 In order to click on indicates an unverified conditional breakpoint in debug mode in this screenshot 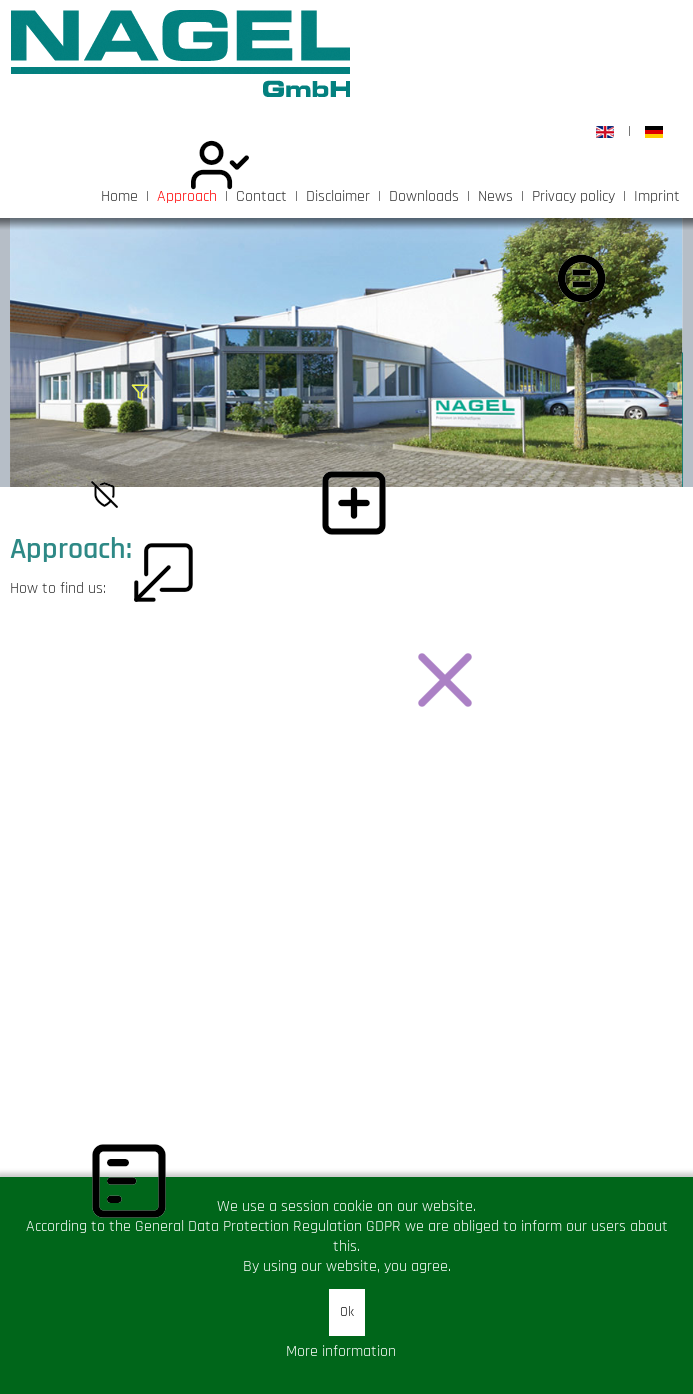, I will do `click(581, 278)`.